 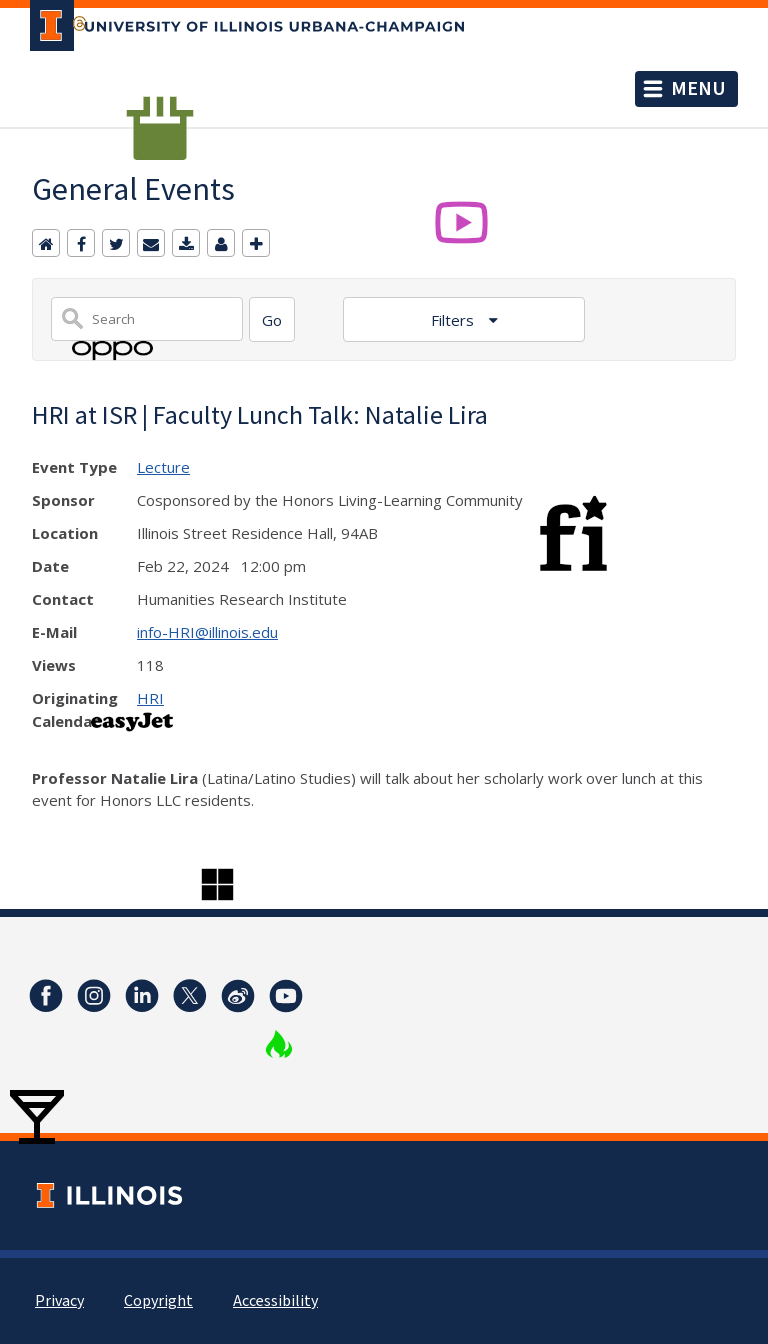 What do you see at coordinates (573, 531) in the screenshot?
I see `fonticons brand logo` at bounding box center [573, 531].